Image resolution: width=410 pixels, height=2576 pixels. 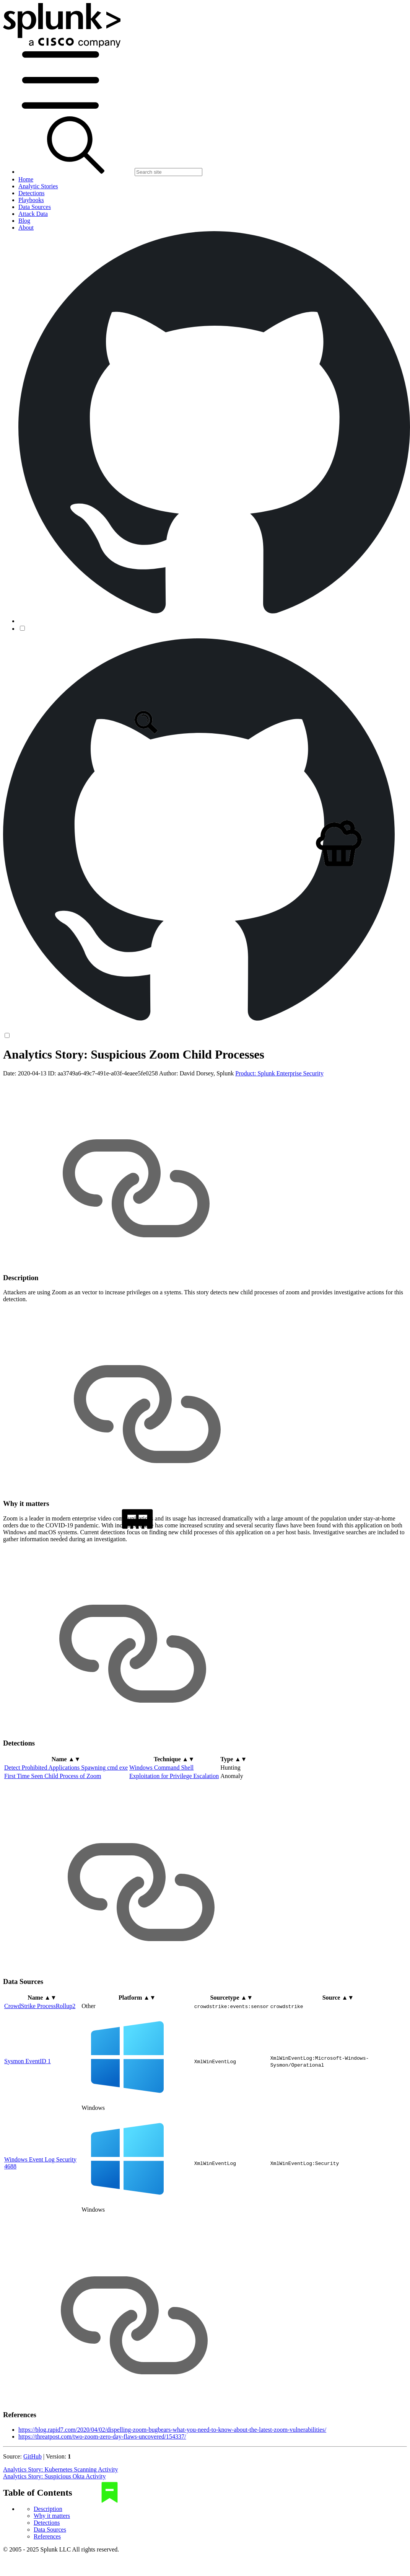 I want to click on open SearXNG privacy-focused search engine, so click(x=146, y=722).